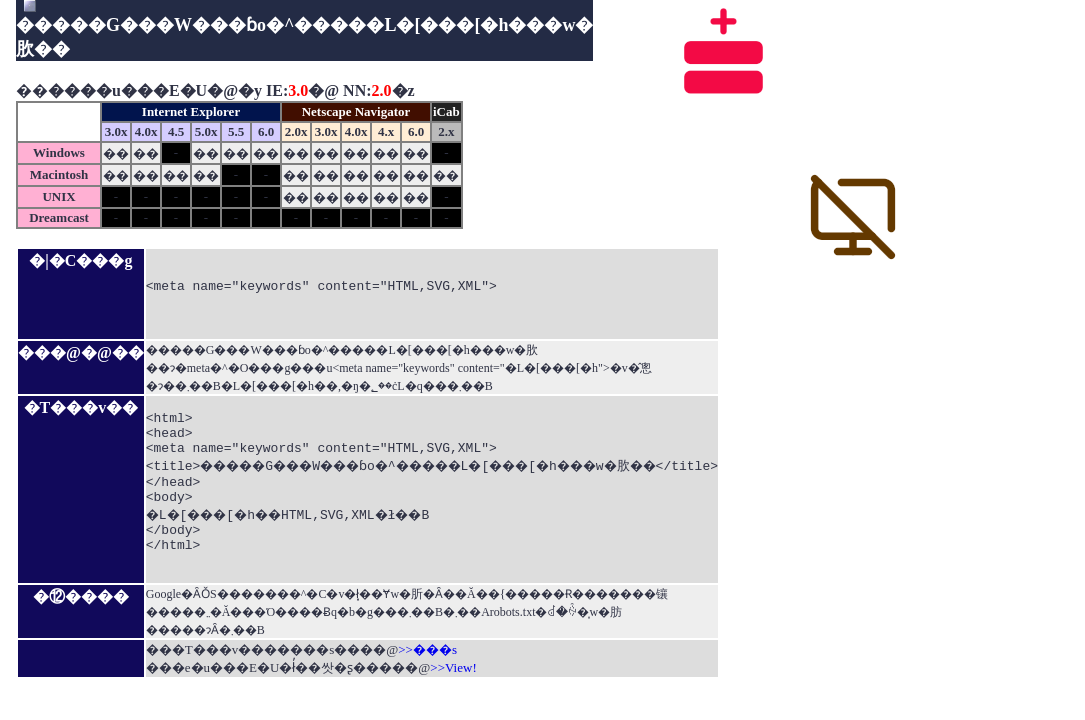 The height and width of the screenshot is (720, 1085). Describe the element at coordinates (723, 57) in the screenshot. I see `add a new row at the top of a table` at that location.